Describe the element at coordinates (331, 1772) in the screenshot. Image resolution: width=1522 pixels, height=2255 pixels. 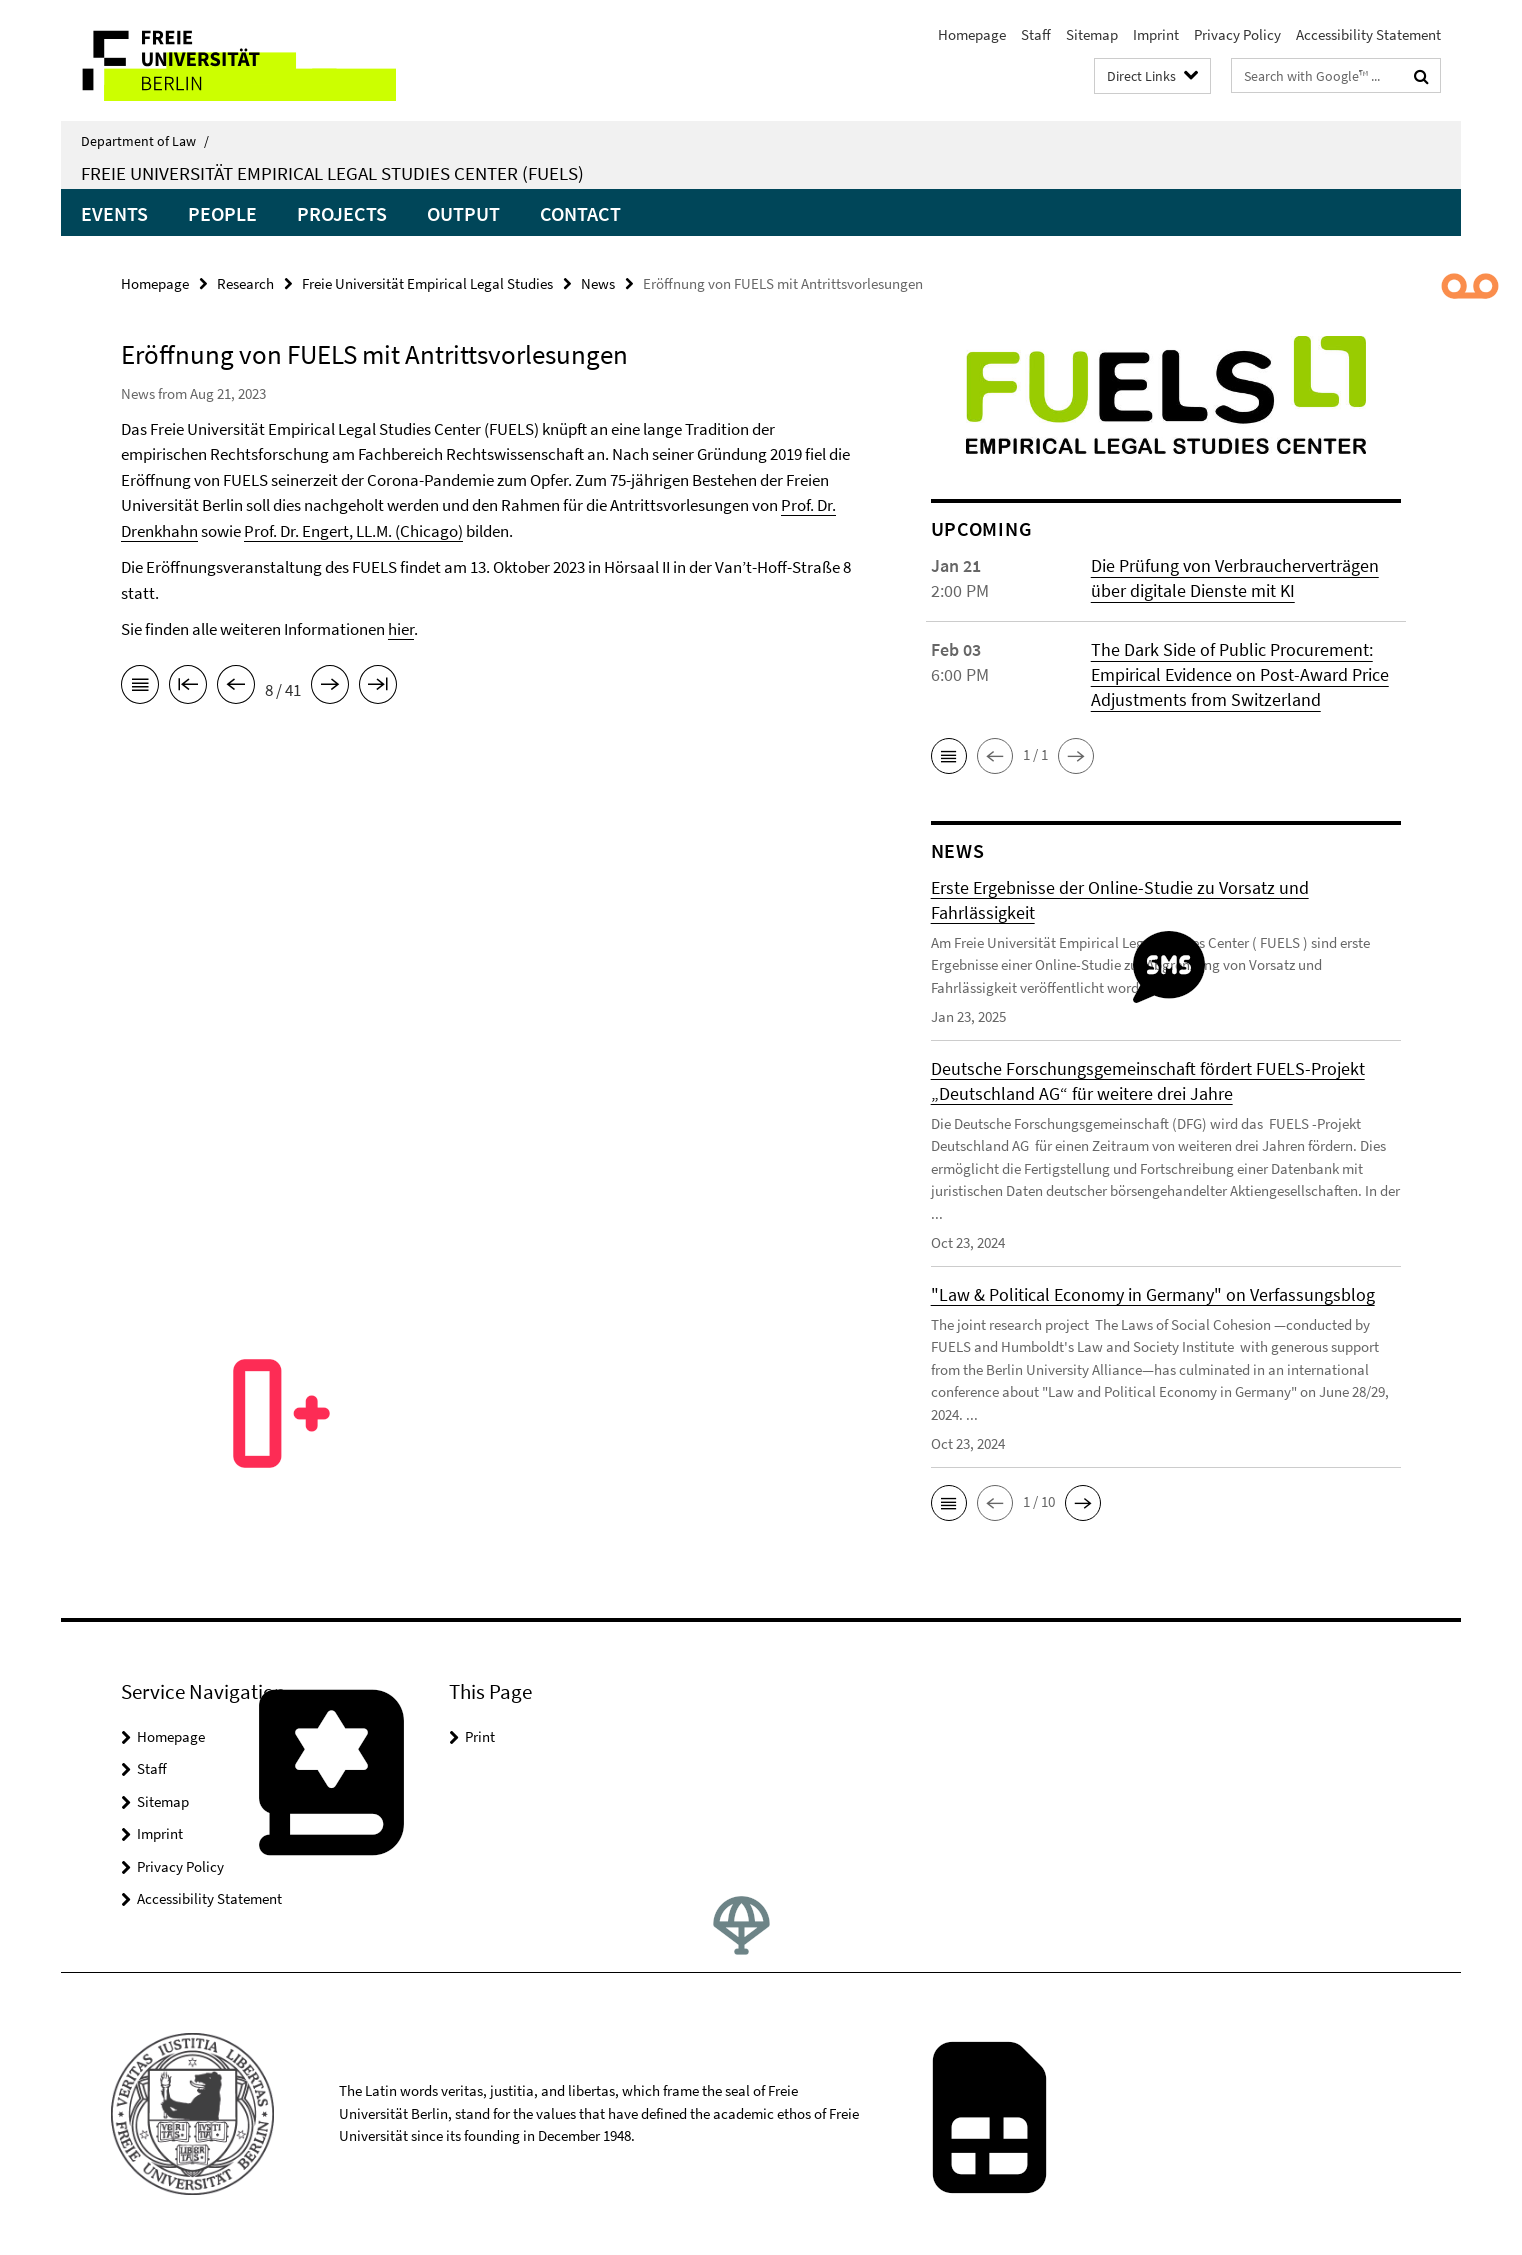
I see `access Jewish religious texts or scriptures` at that location.